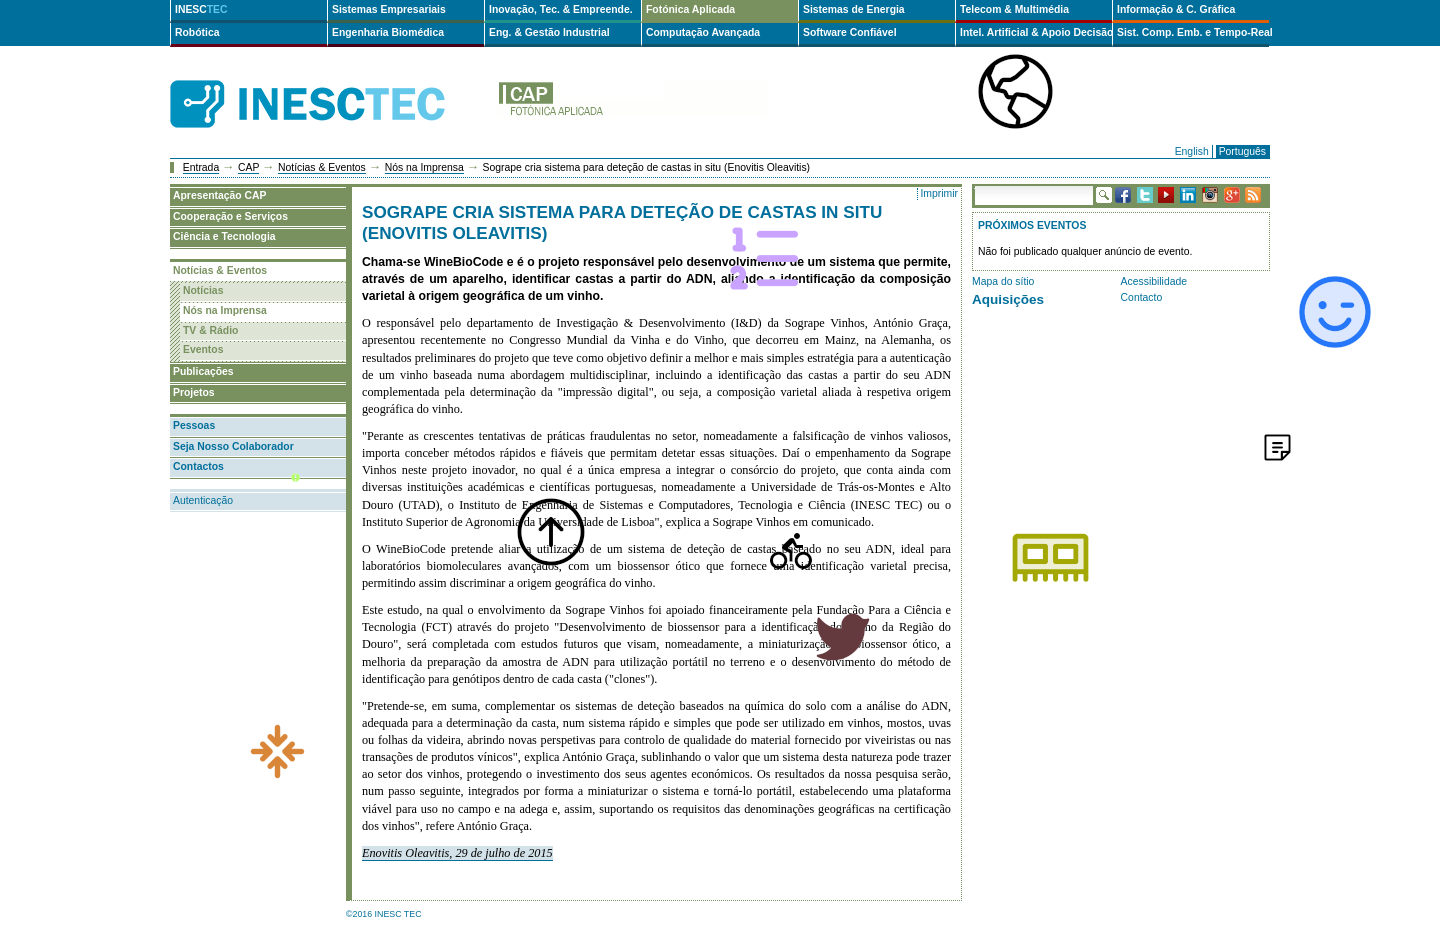  What do you see at coordinates (791, 551) in the screenshot?
I see `access bike-related features or cycling mode` at bounding box center [791, 551].